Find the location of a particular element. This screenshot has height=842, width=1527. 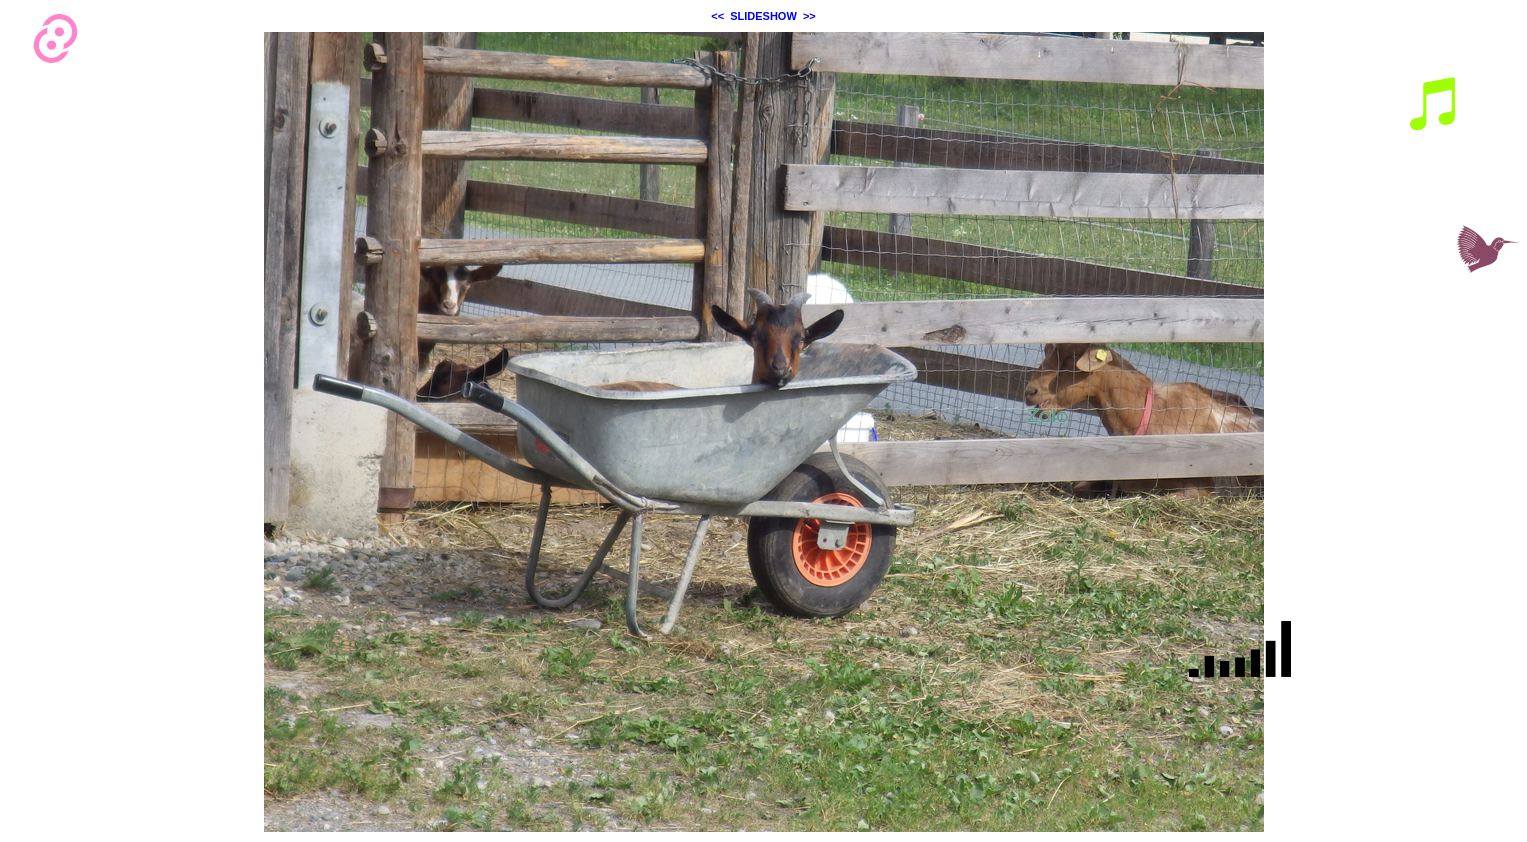

view Social Blade analytics is located at coordinates (1240, 649).